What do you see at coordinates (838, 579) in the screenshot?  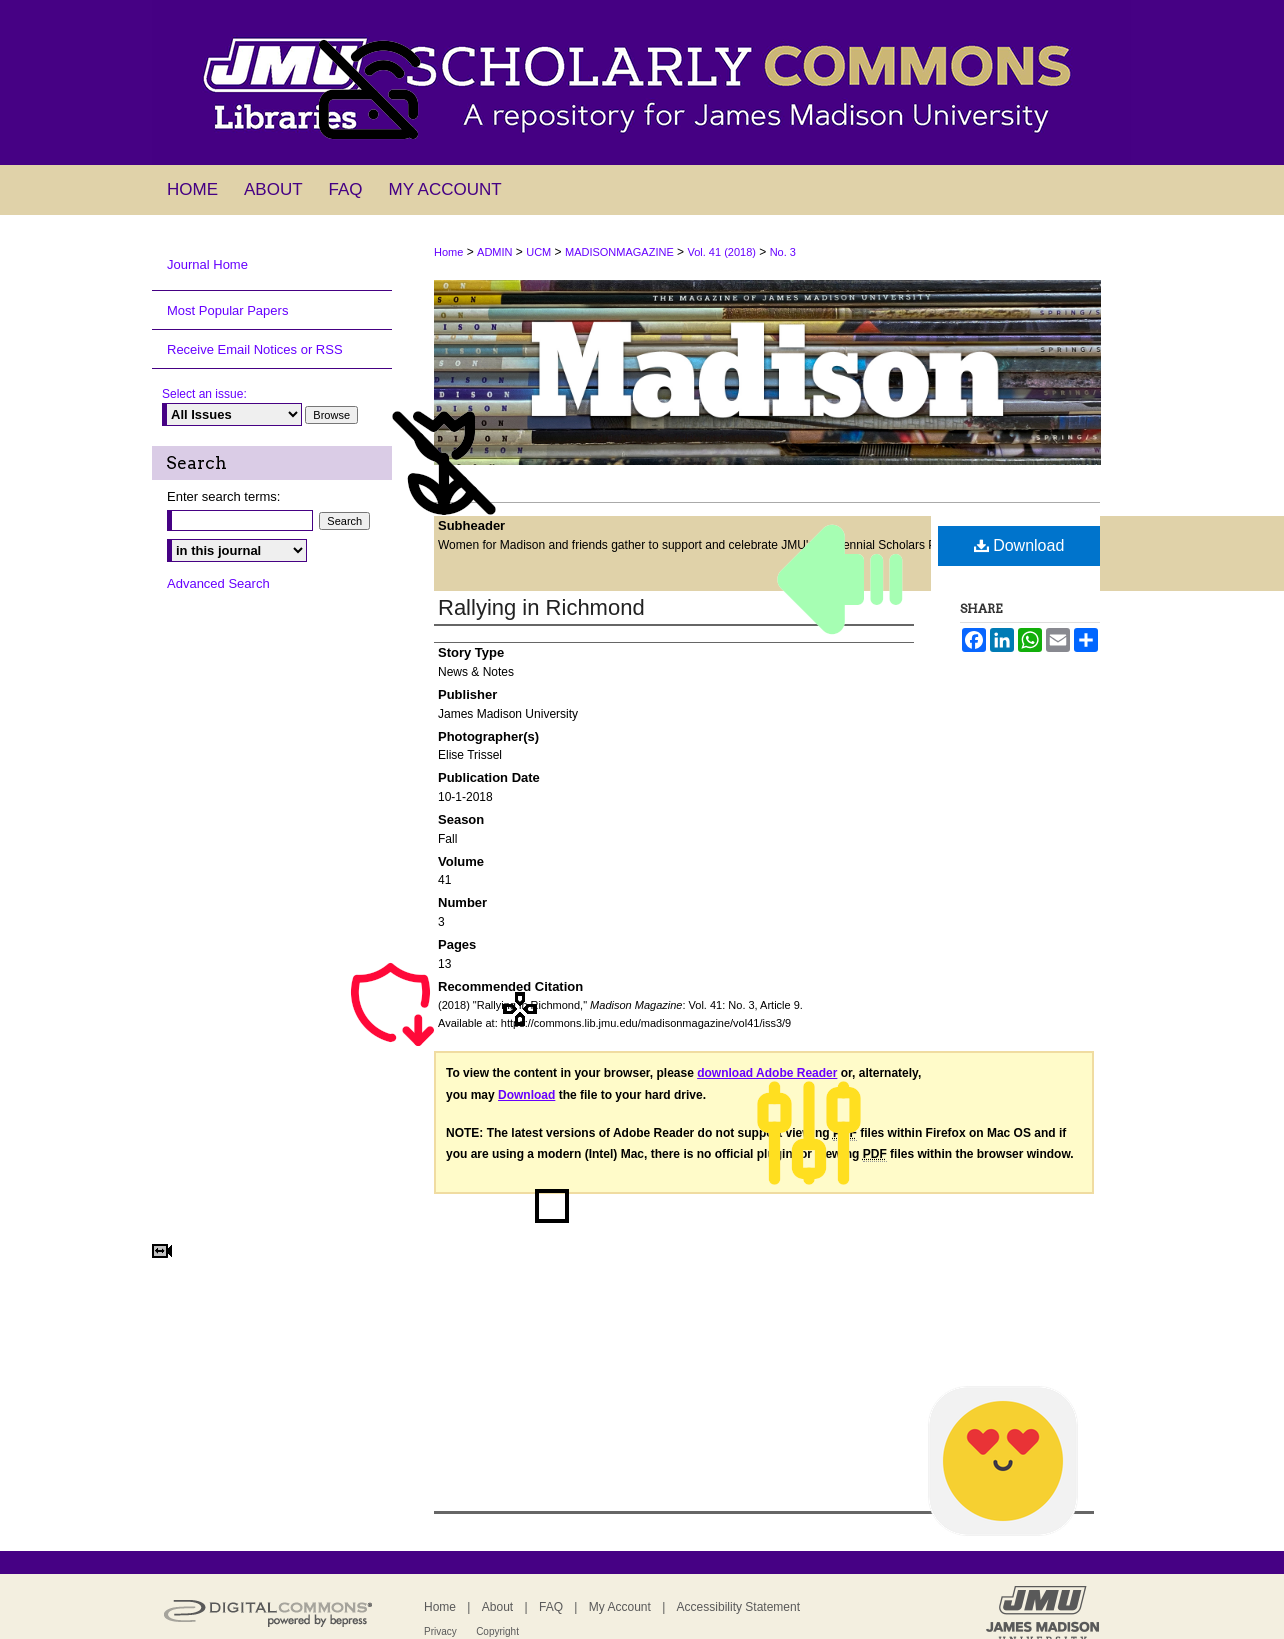 I see `go back to previous section` at bounding box center [838, 579].